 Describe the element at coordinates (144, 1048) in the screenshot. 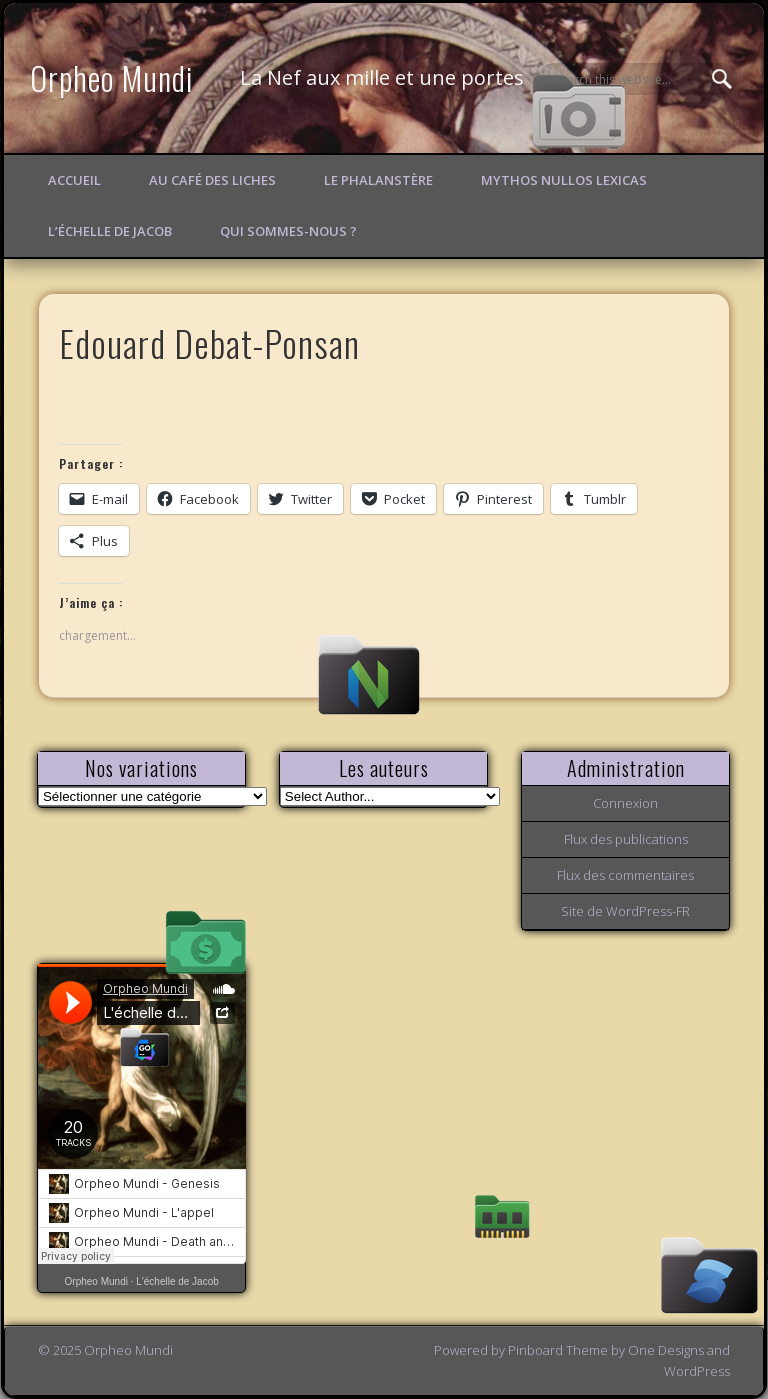

I see `folder containing GoLand IDE projects` at that location.